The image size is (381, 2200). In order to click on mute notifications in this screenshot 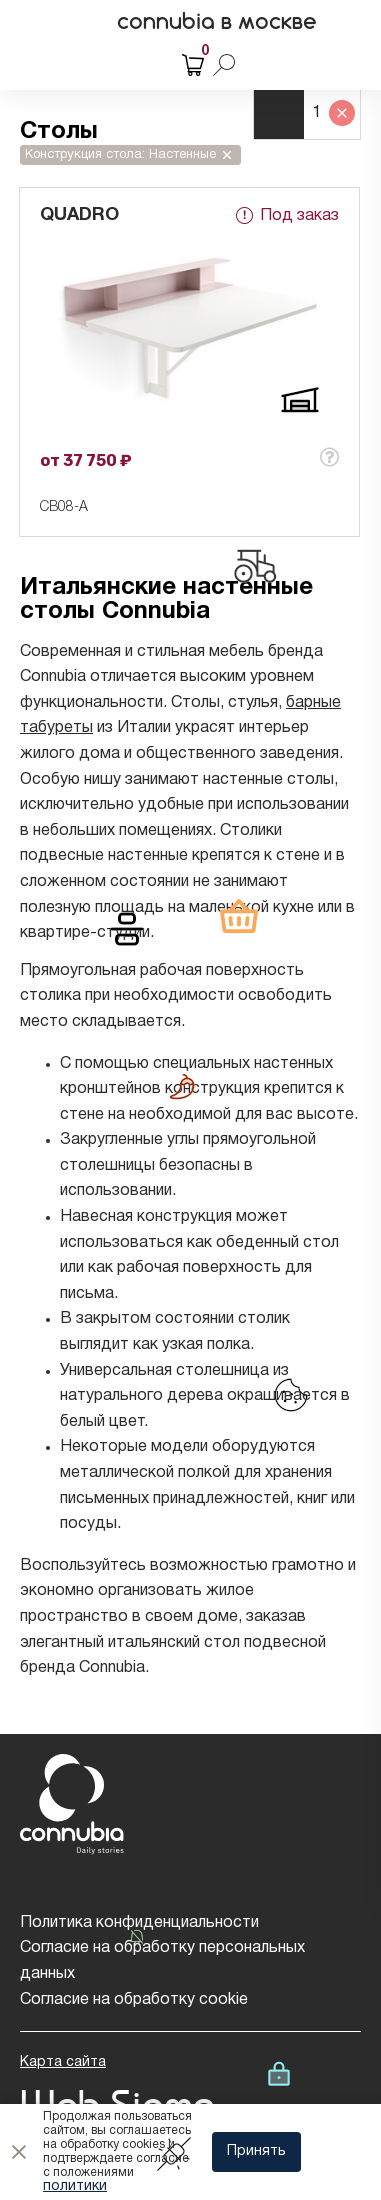, I will do `click(137, 1937)`.